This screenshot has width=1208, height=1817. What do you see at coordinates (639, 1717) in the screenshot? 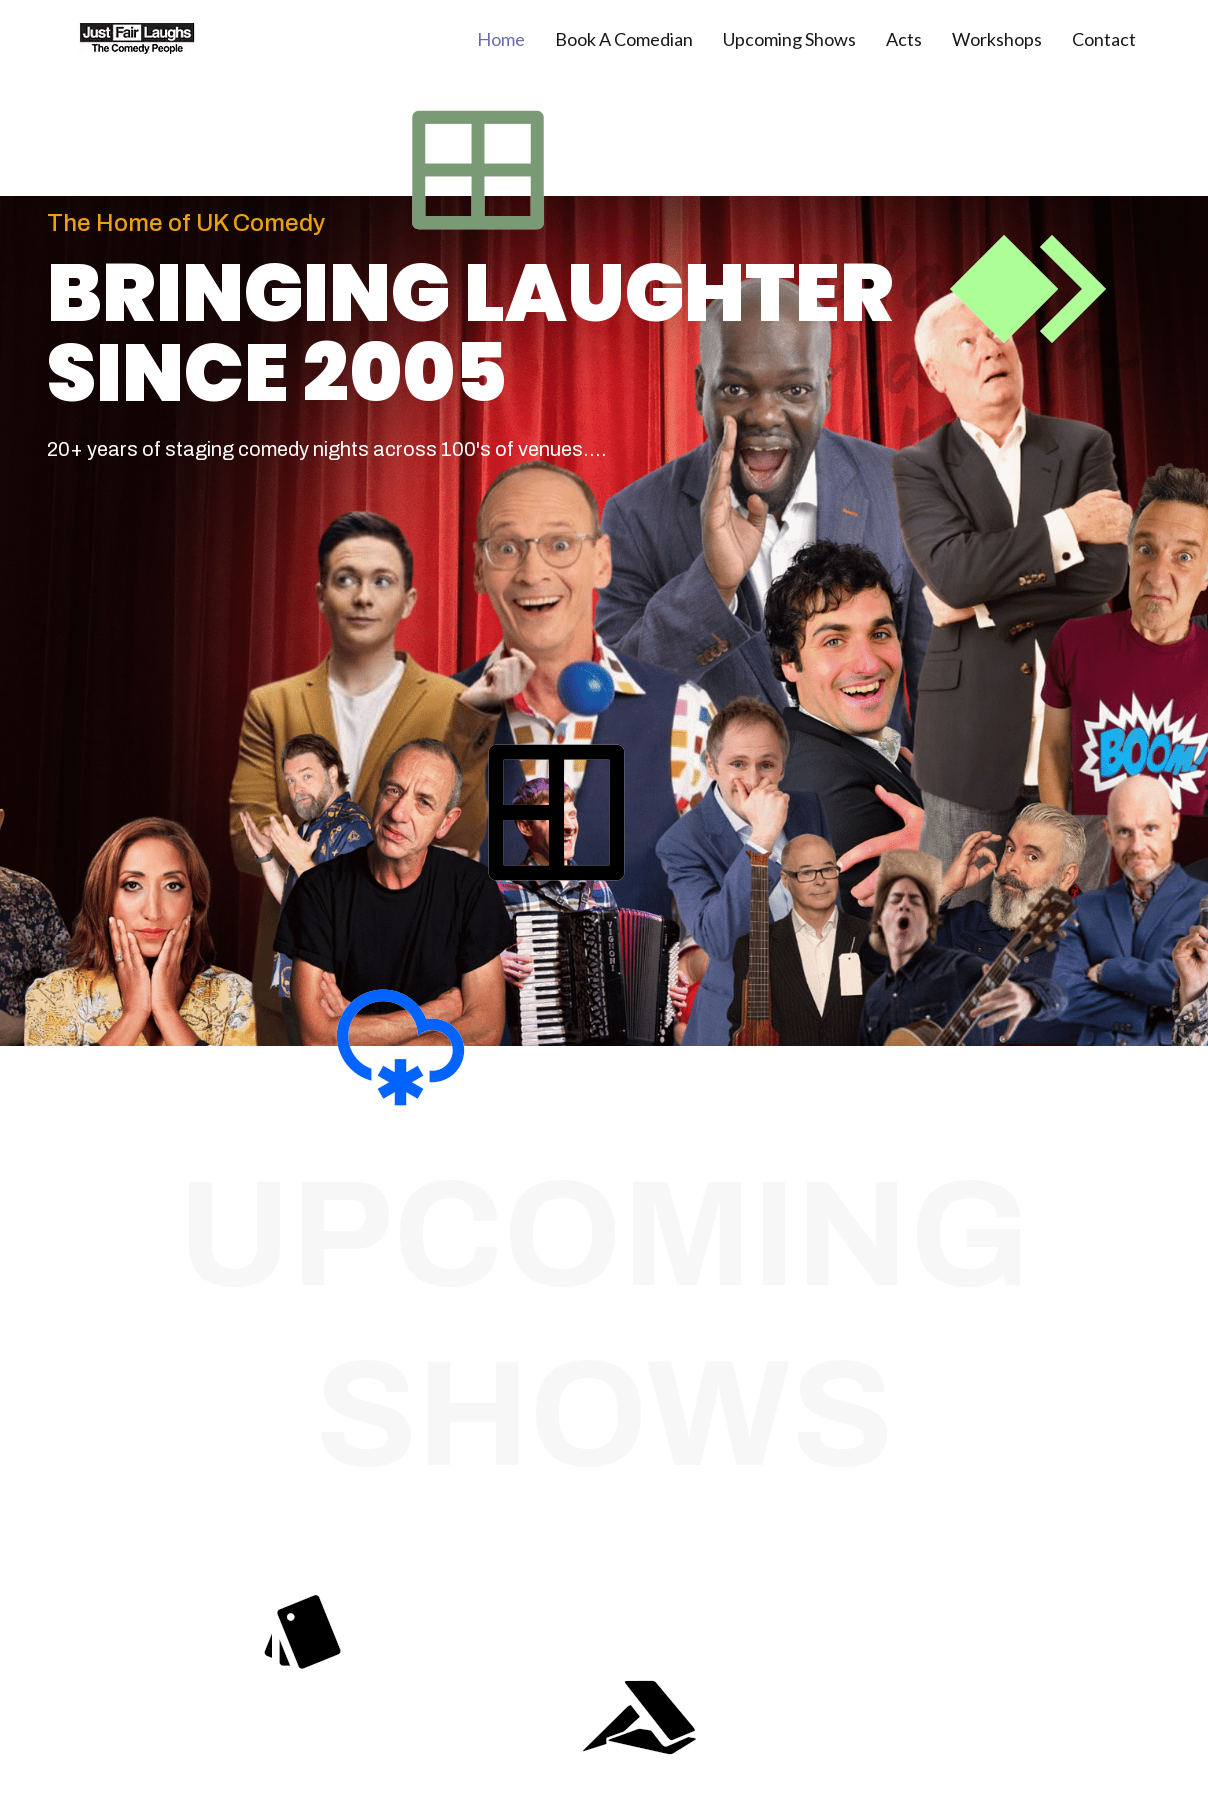
I see `accusoft company logo` at bounding box center [639, 1717].